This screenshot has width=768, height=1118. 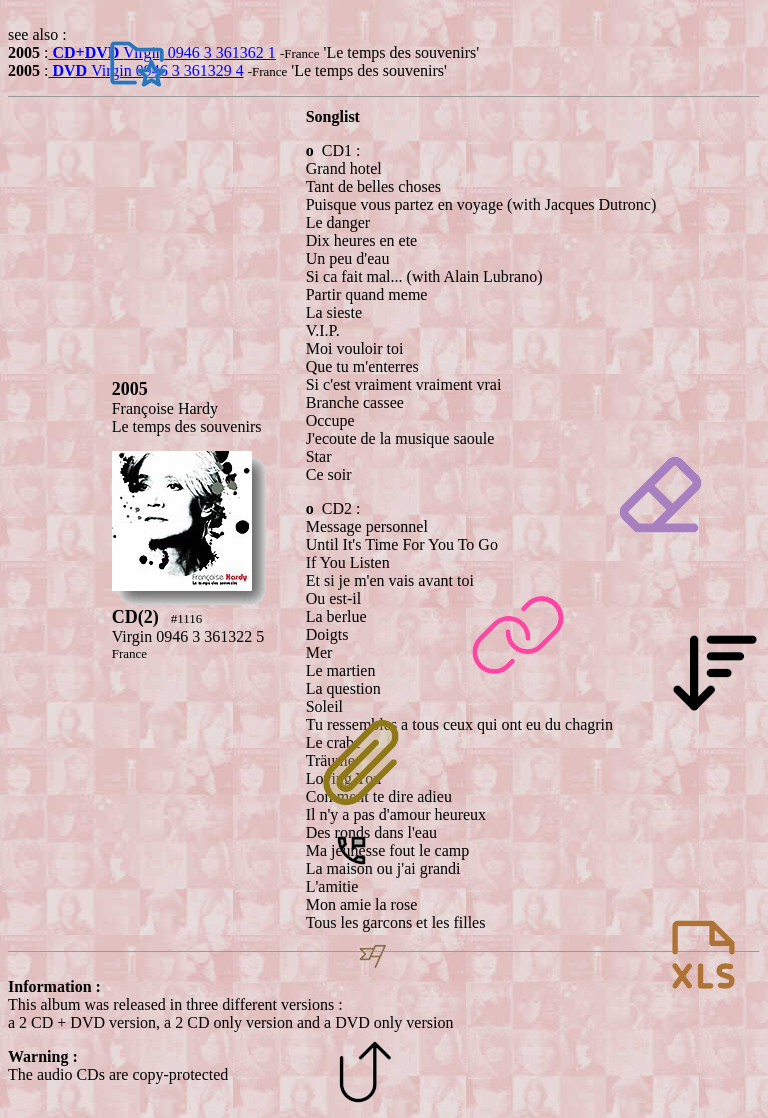 What do you see at coordinates (660, 494) in the screenshot?
I see `erase or clear content` at bounding box center [660, 494].